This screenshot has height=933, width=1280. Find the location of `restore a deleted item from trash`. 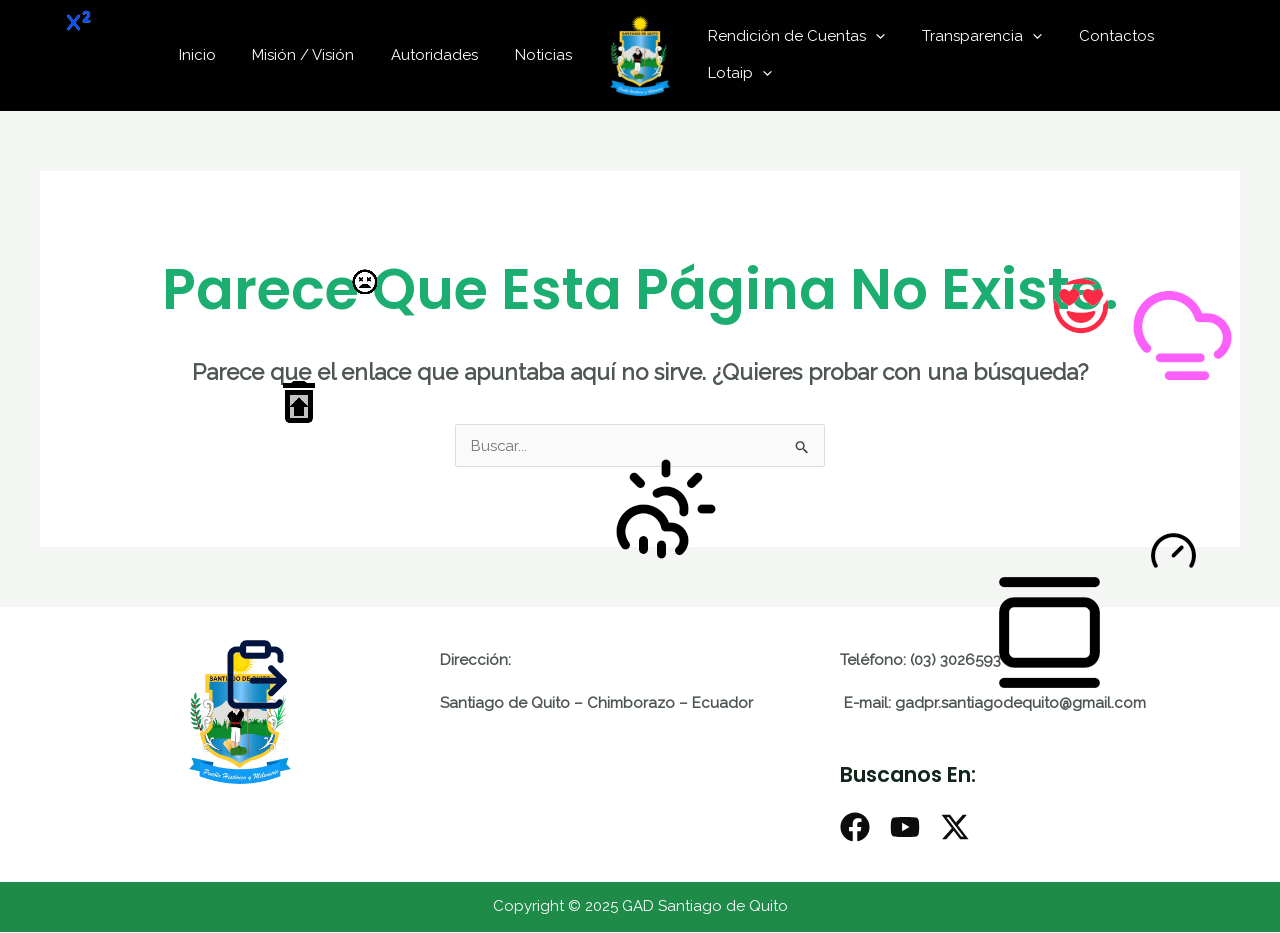

restore a deleted item from trash is located at coordinates (299, 402).